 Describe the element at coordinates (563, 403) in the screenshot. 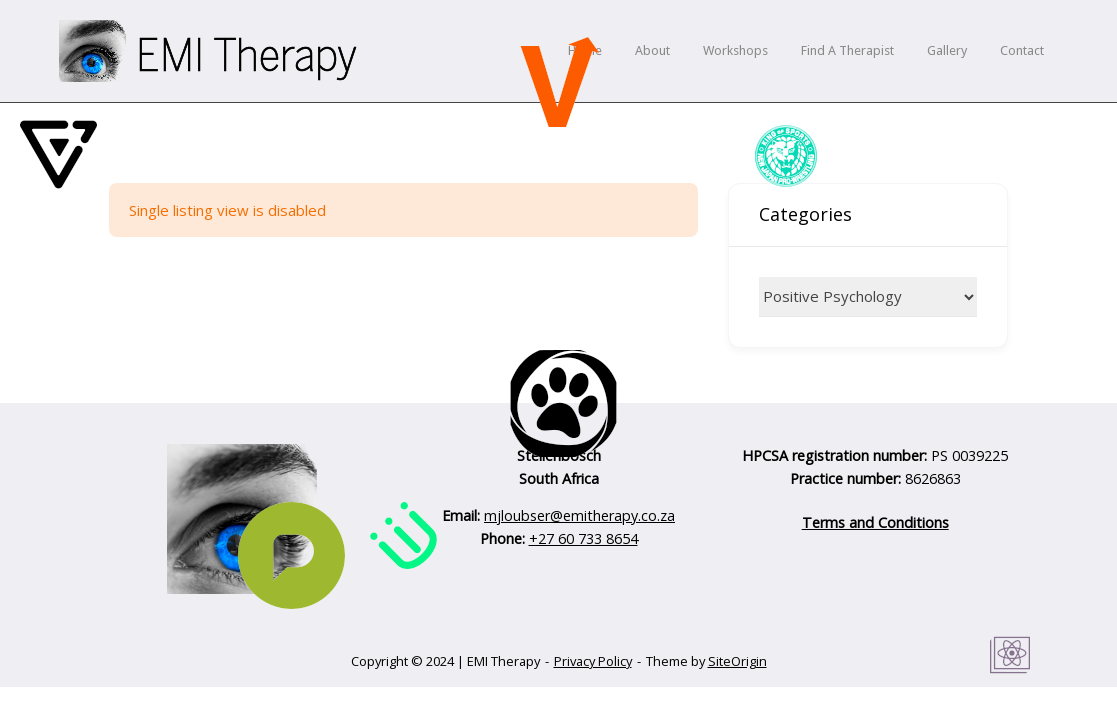

I see `visit Furry Network social platform` at that location.